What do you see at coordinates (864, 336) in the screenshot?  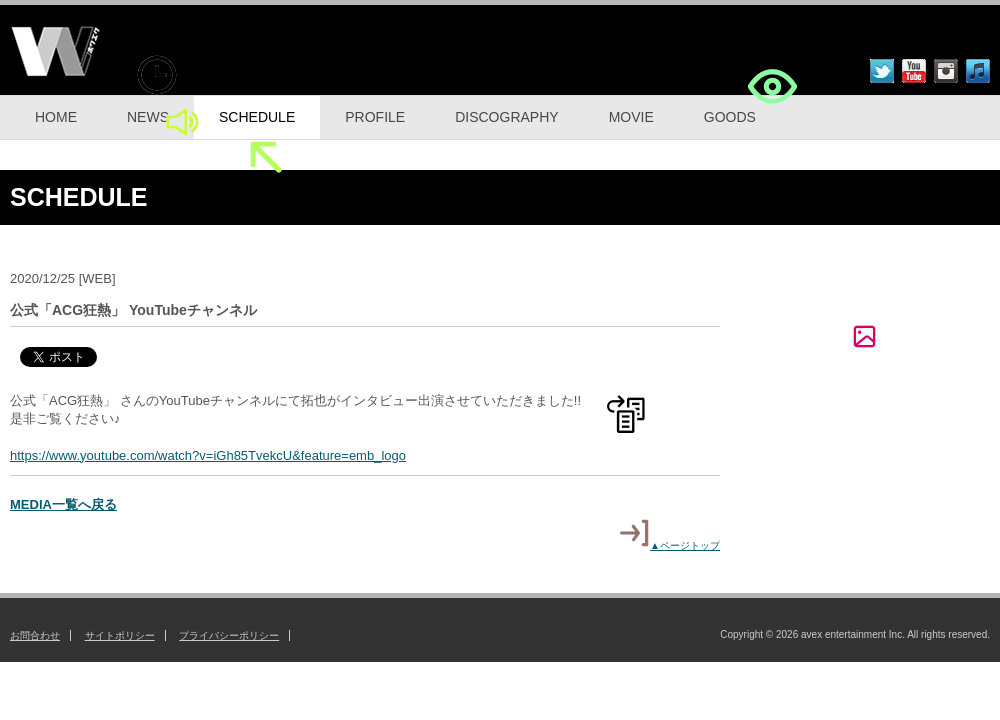 I see `view image or photo` at bounding box center [864, 336].